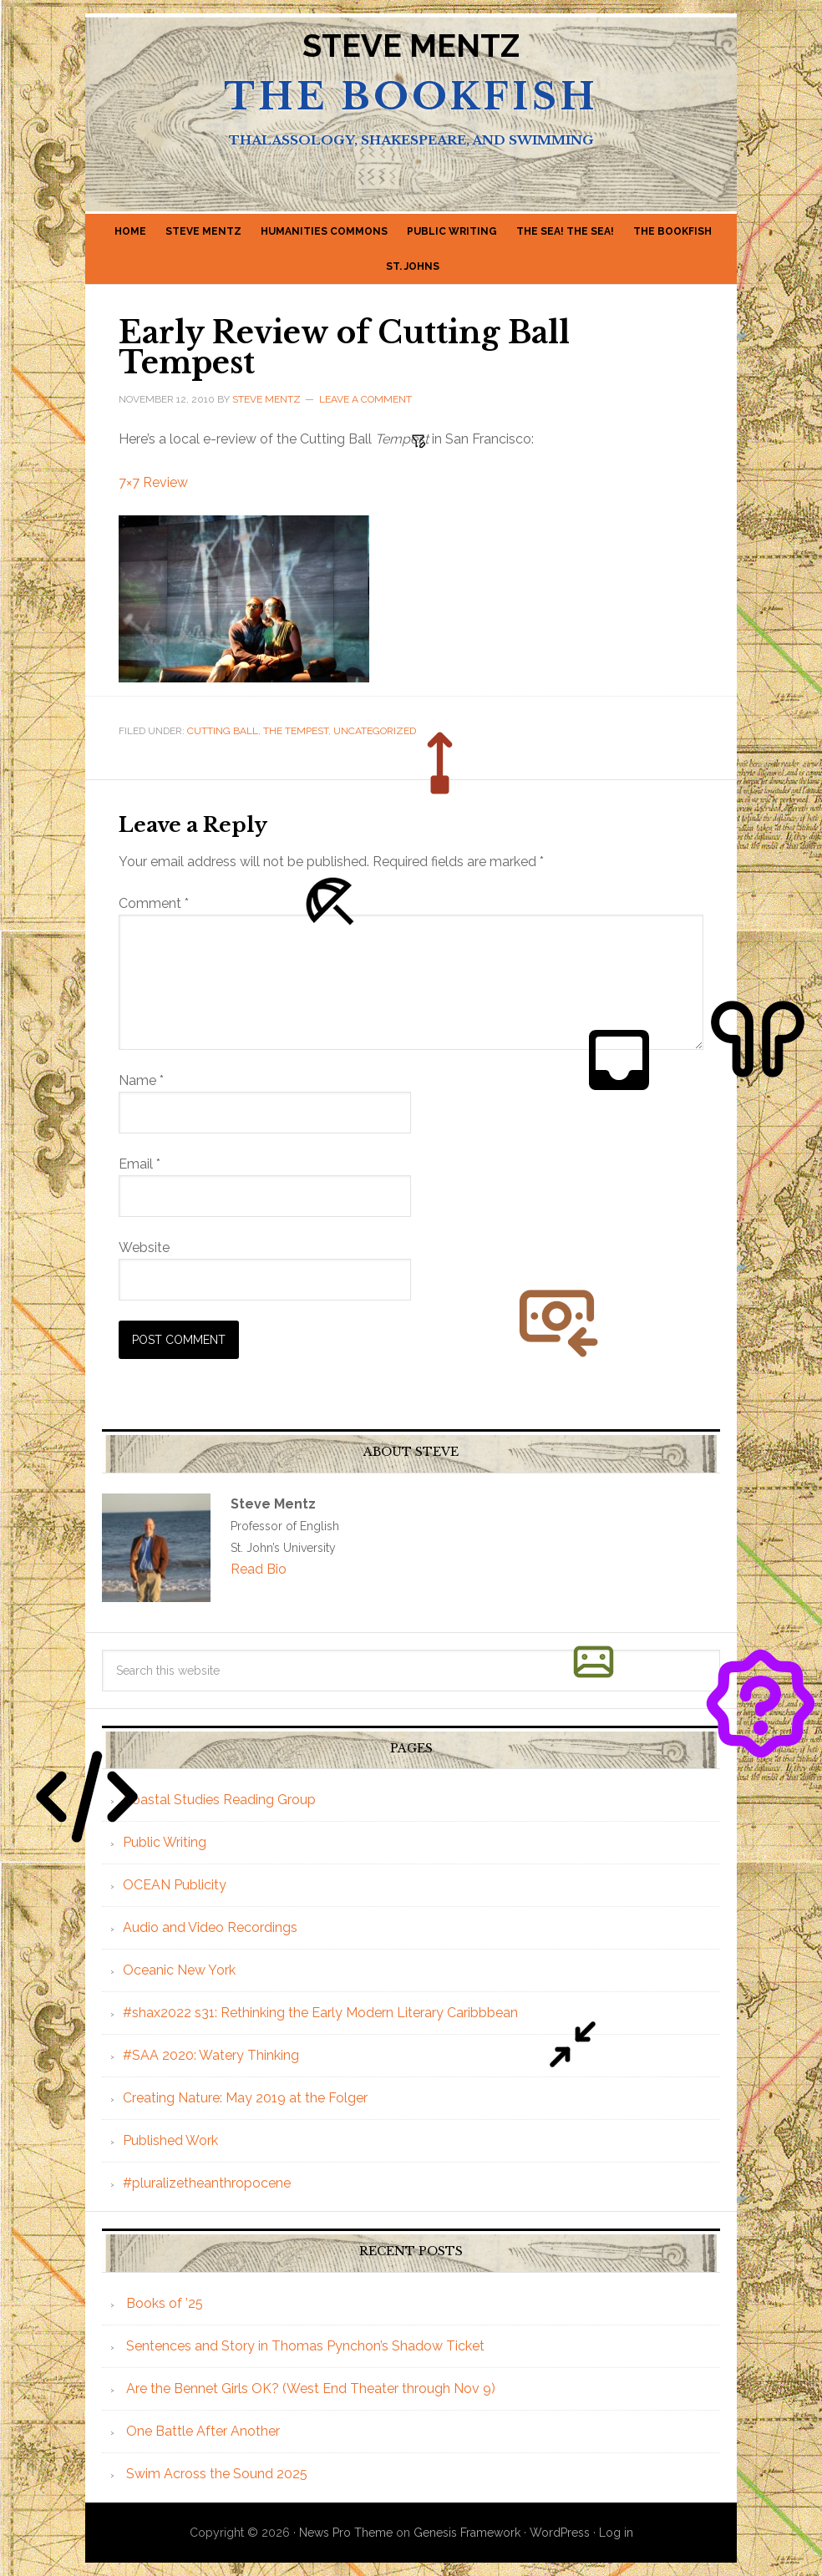 The height and width of the screenshot is (2576, 822). I want to click on access beach or resort amenities, so click(330, 901).